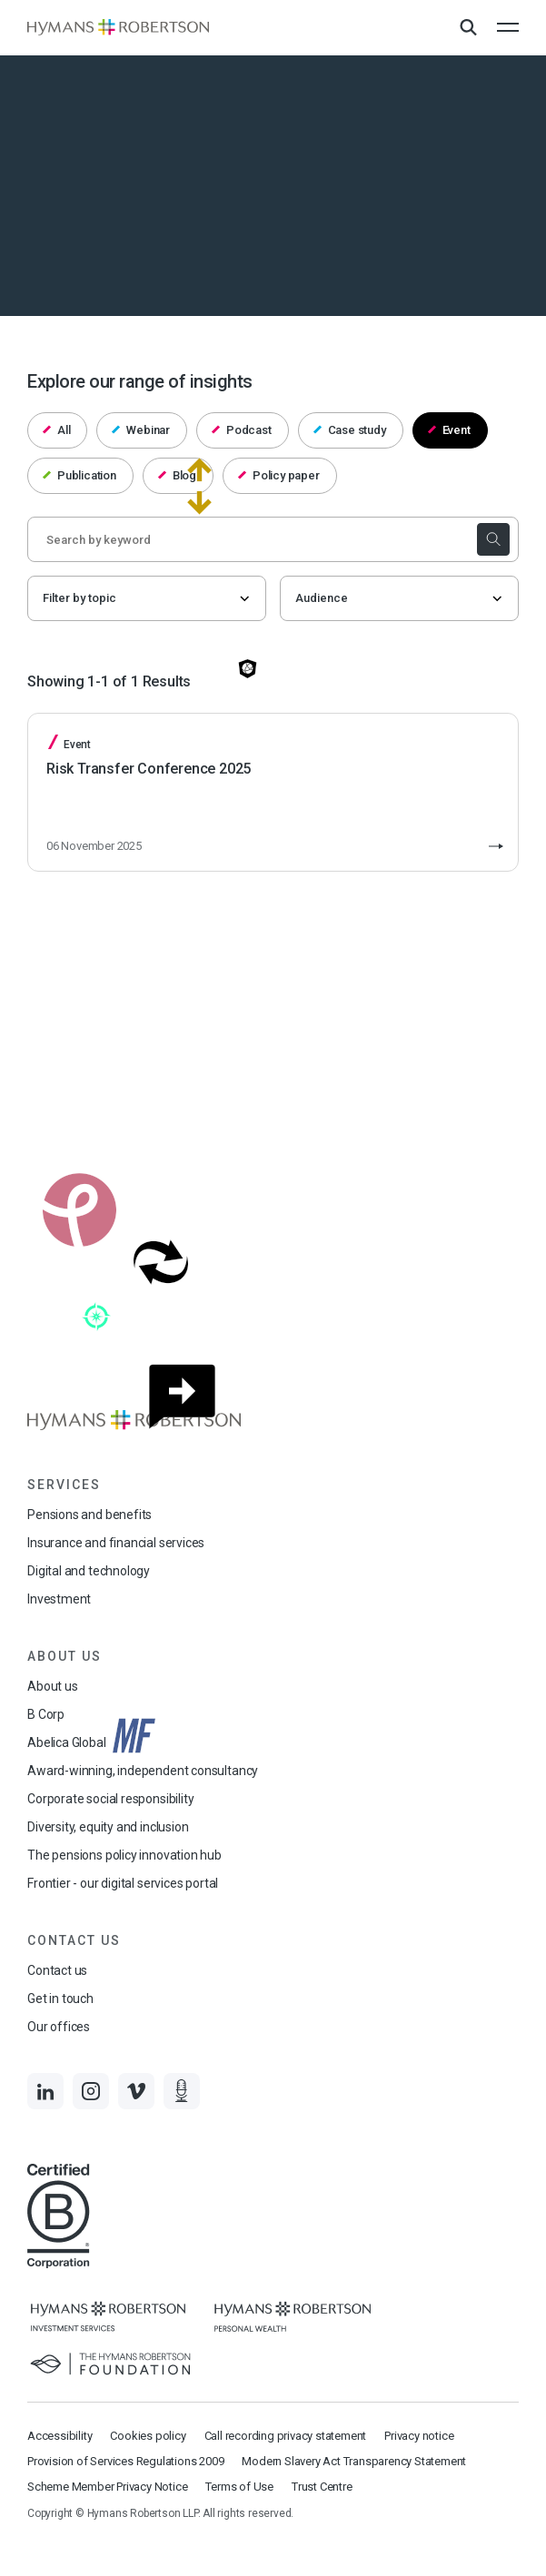 Image resolution: width=546 pixels, height=2576 pixels. What do you see at coordinates (247, 668) in the screenshot?
I see `jsDelivr CDN service logo` at bounding box center [247, 668].